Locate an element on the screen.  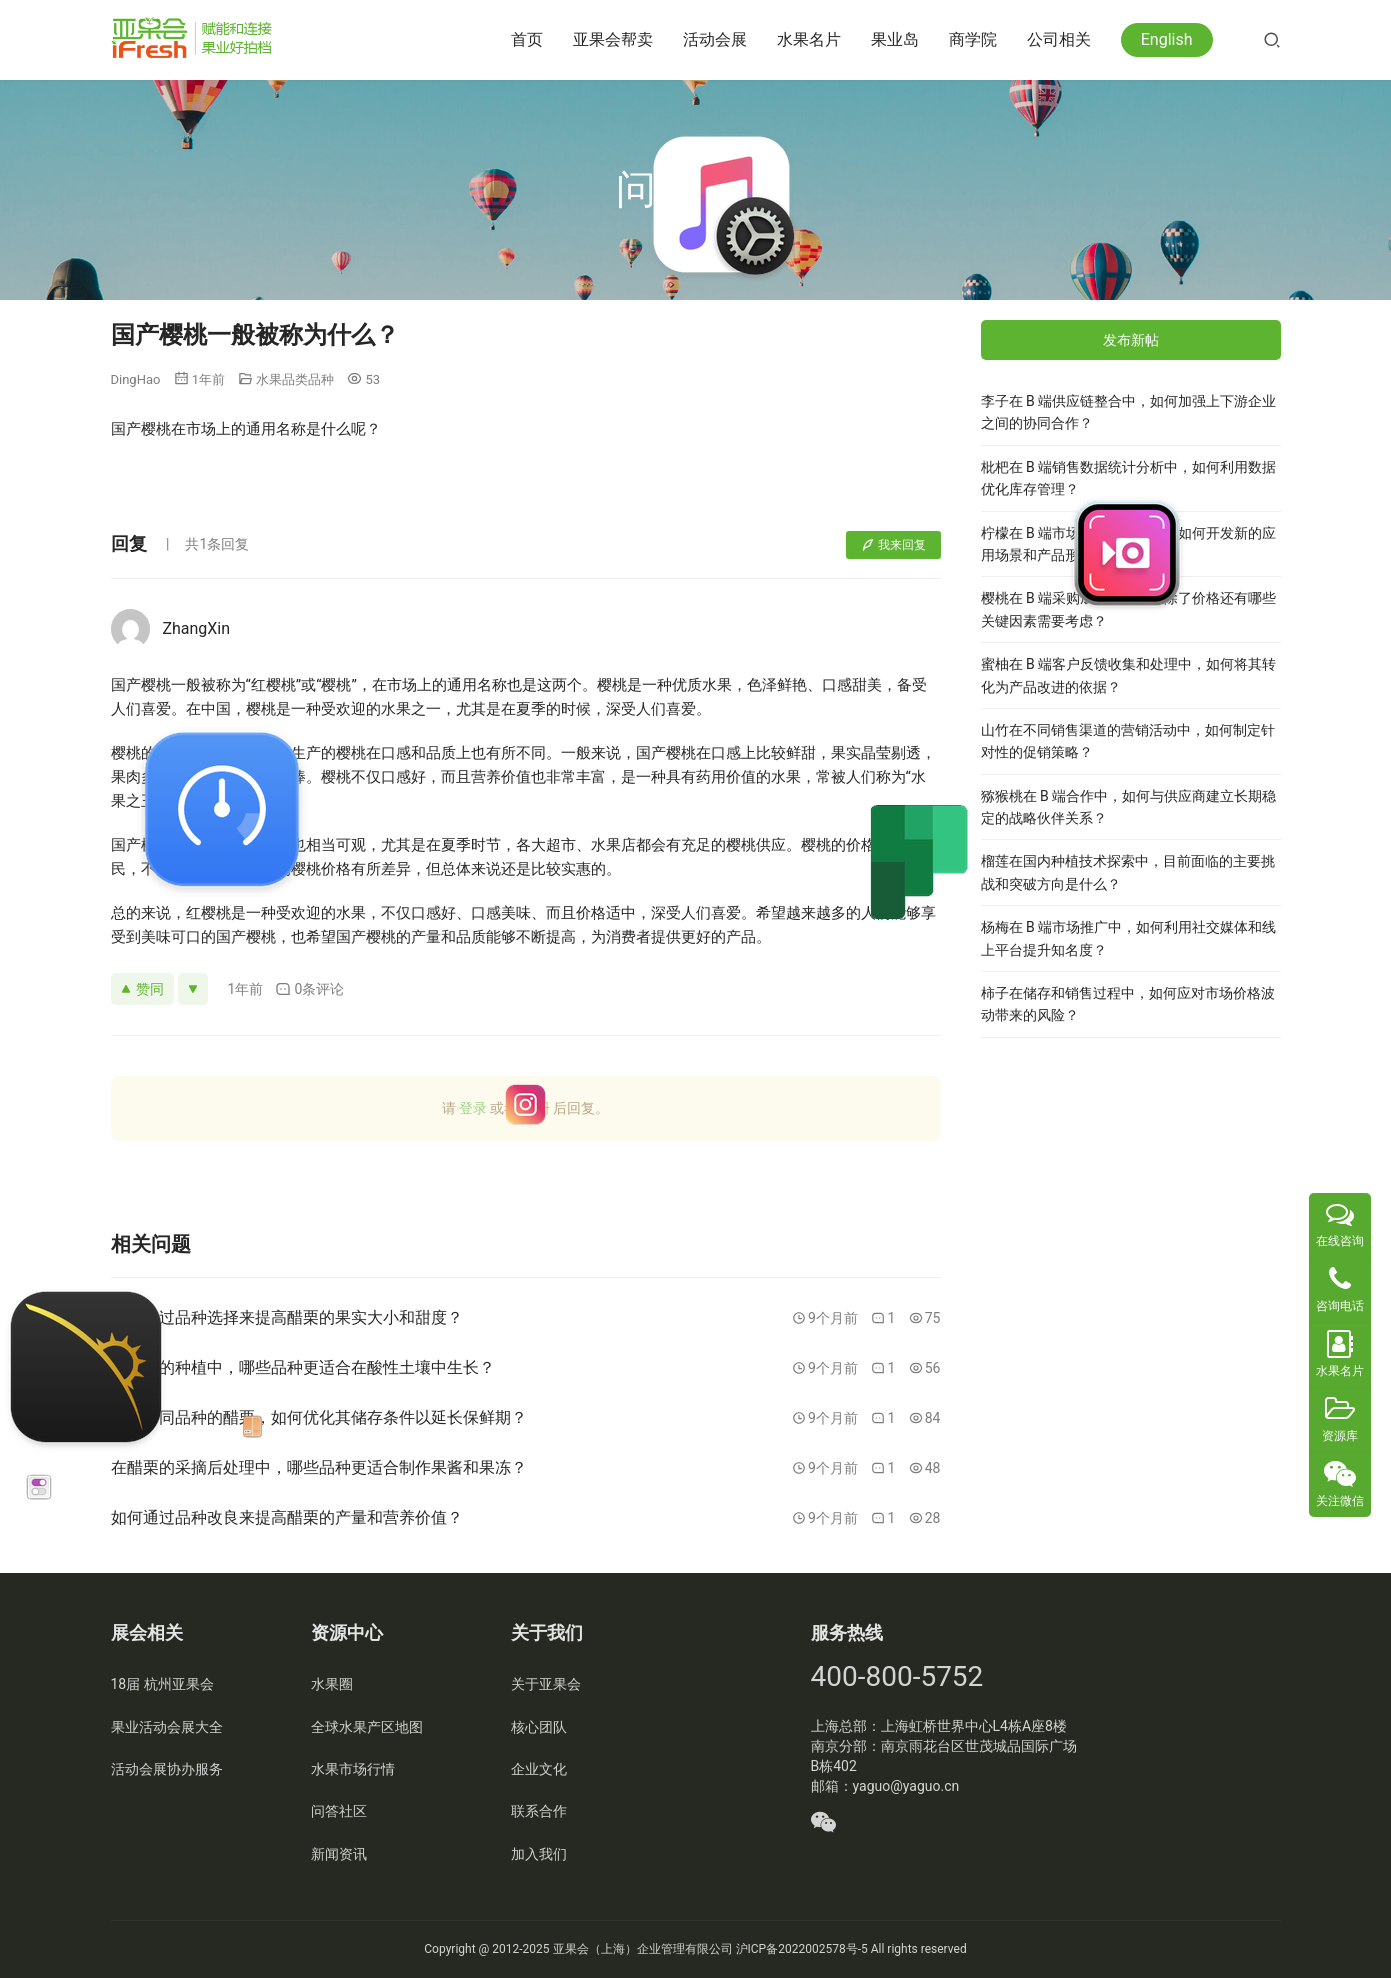
open the software installer app is located at coordinates (252, 1426).